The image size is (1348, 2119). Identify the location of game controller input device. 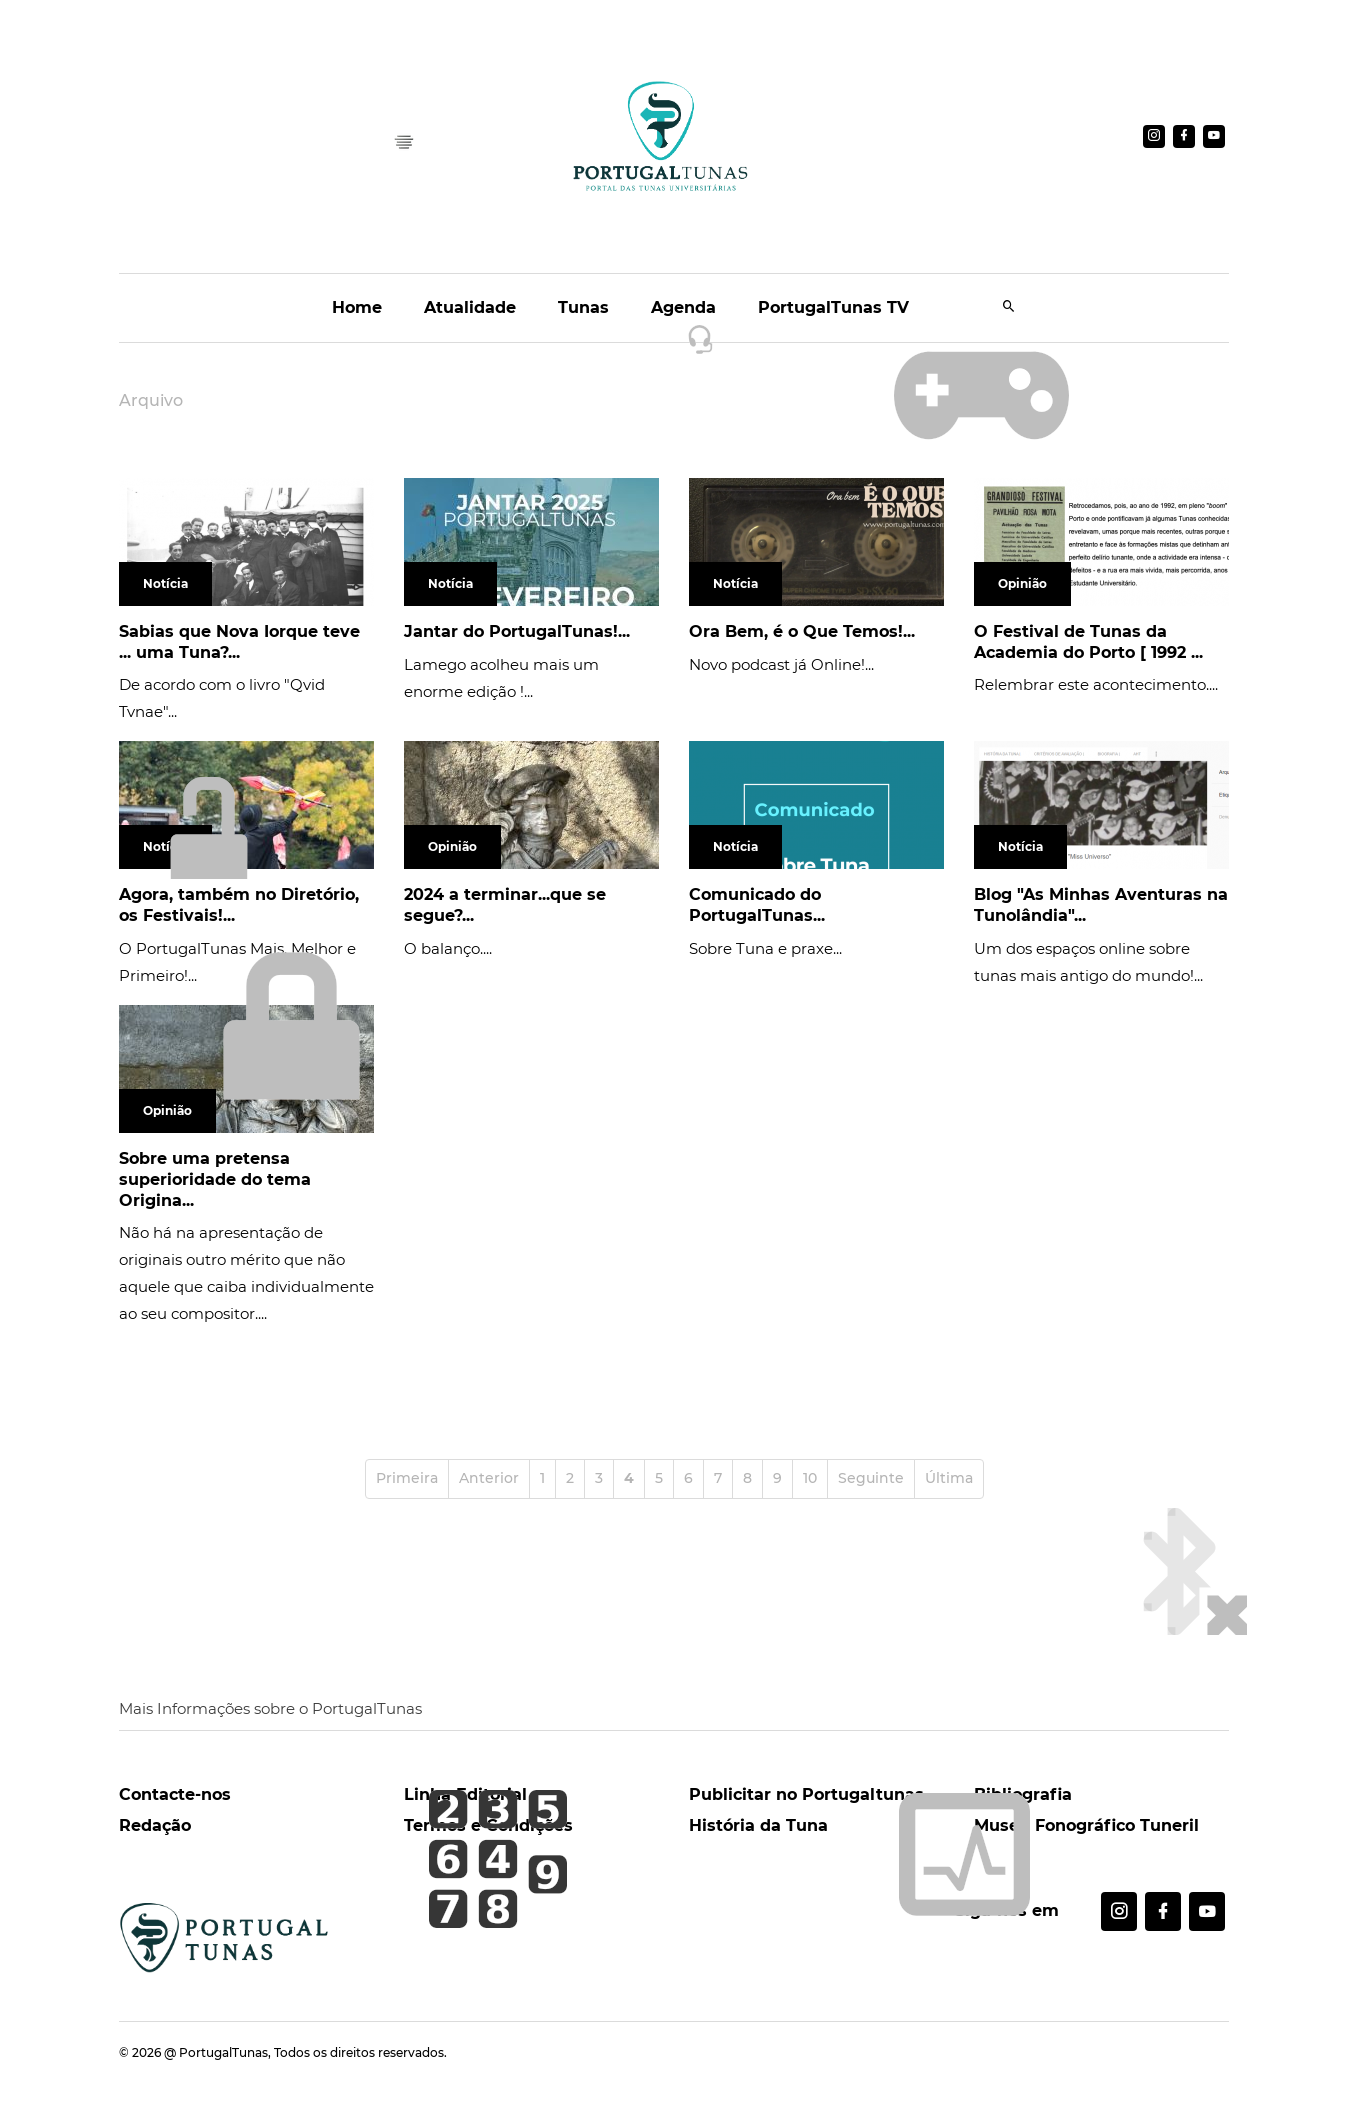
(981, 395).